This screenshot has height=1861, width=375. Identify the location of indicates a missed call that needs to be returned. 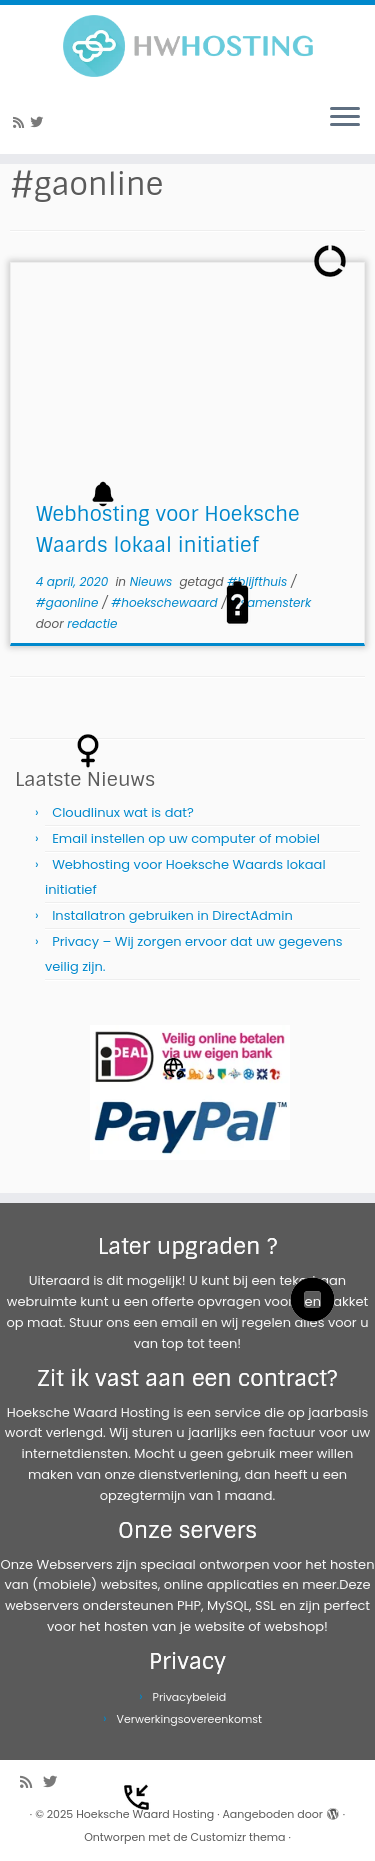
(136, 1797).